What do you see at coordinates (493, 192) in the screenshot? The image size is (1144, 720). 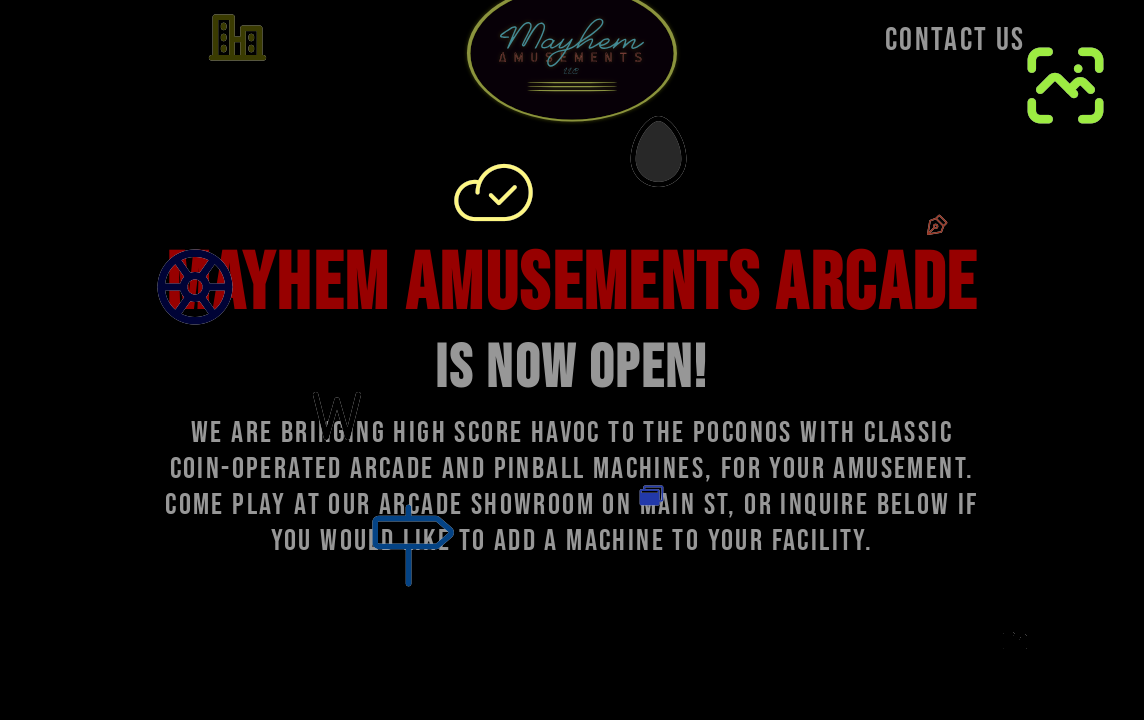 I see `file successfully uploaded to cloud storage` at bounding box center [493, 192].